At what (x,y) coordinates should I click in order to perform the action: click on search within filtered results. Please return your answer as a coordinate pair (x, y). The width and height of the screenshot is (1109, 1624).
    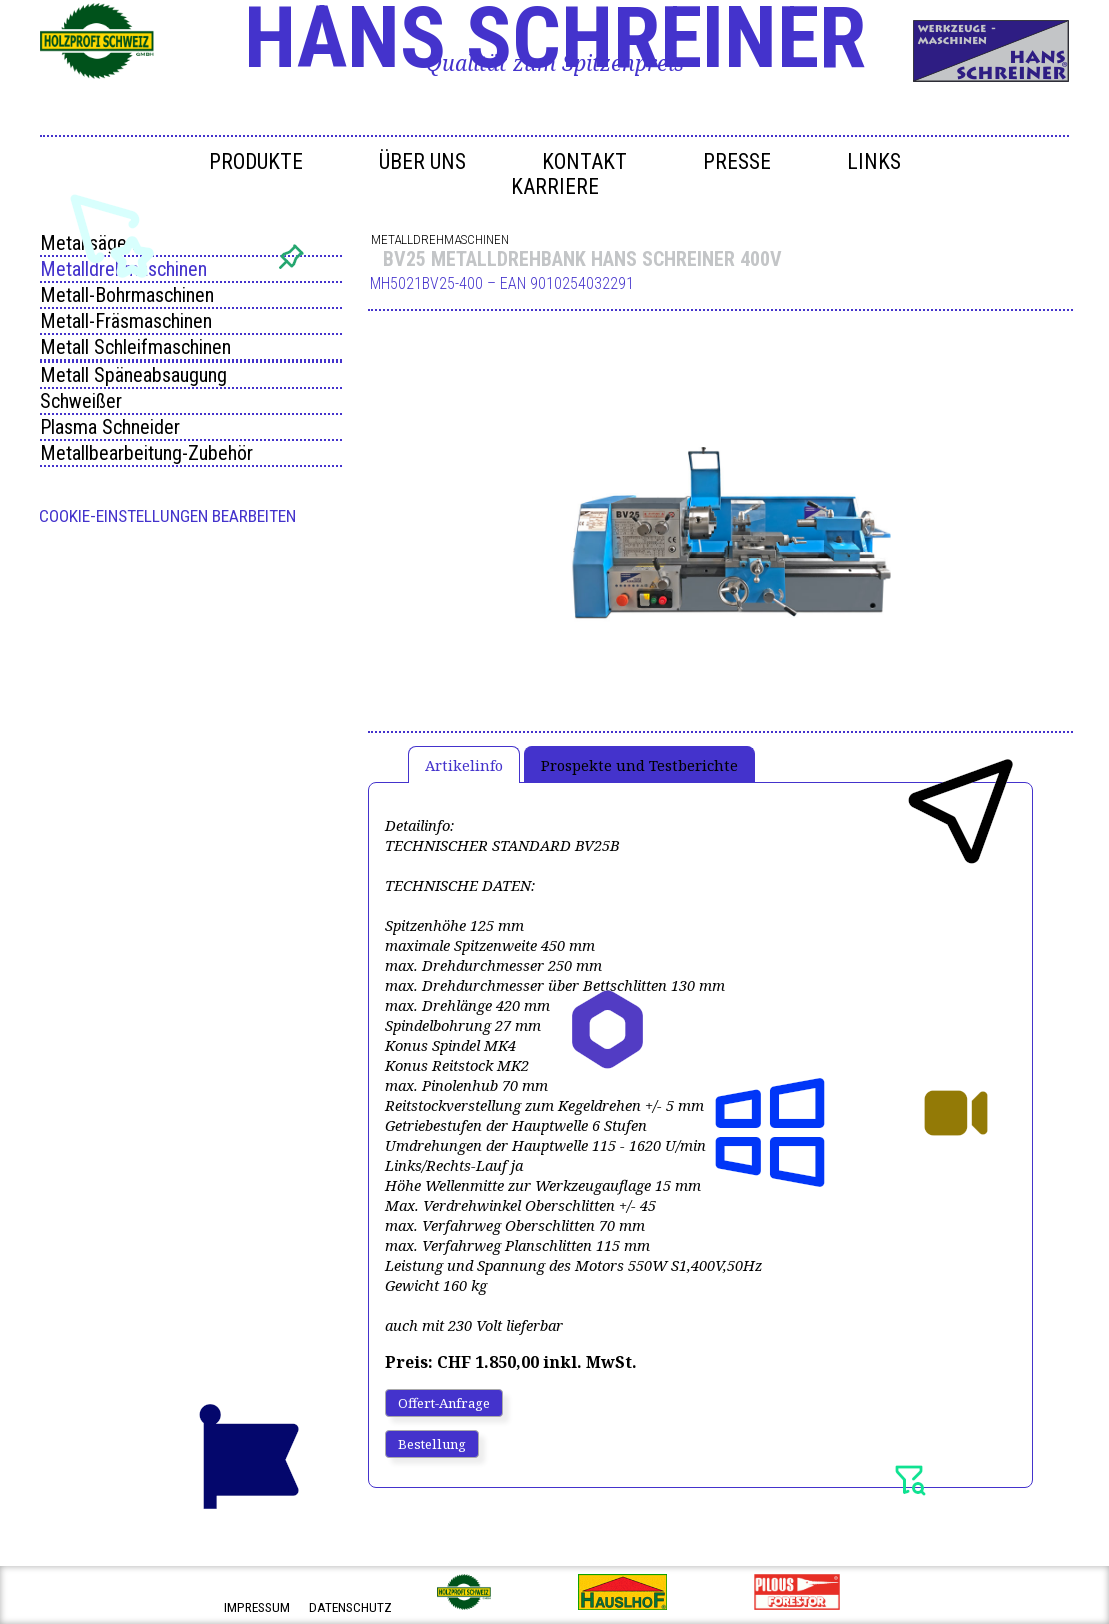
    Looking at the image, I should click on (909, 1479).